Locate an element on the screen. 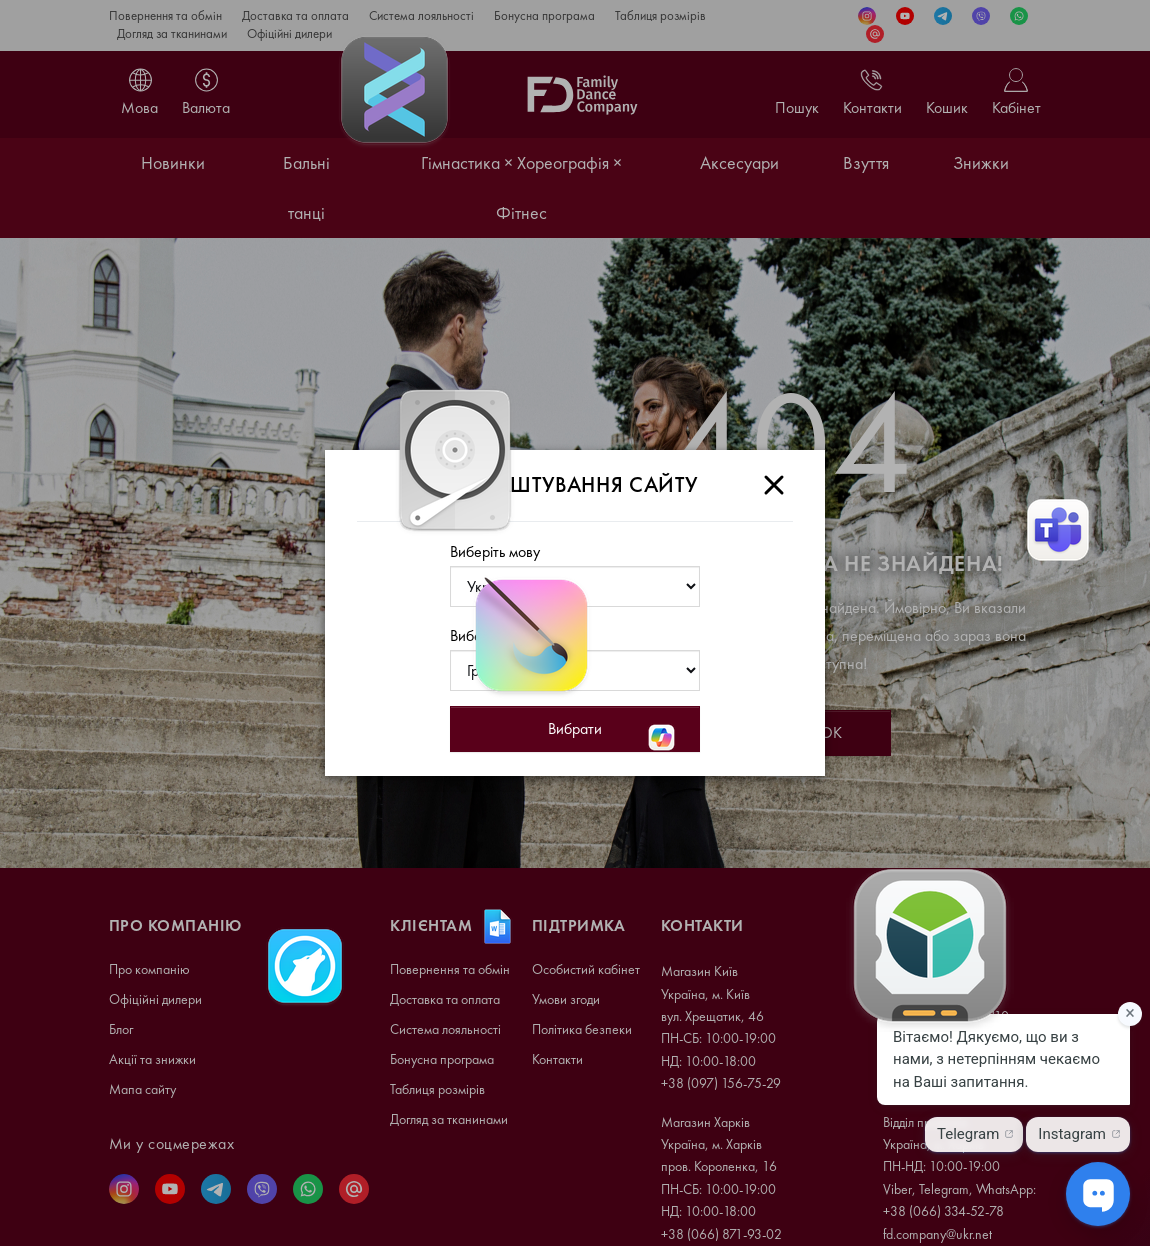 The width and height of the screenshot is (1150, 1246). open disk partitioning utility is located at coordinates (930, 948).